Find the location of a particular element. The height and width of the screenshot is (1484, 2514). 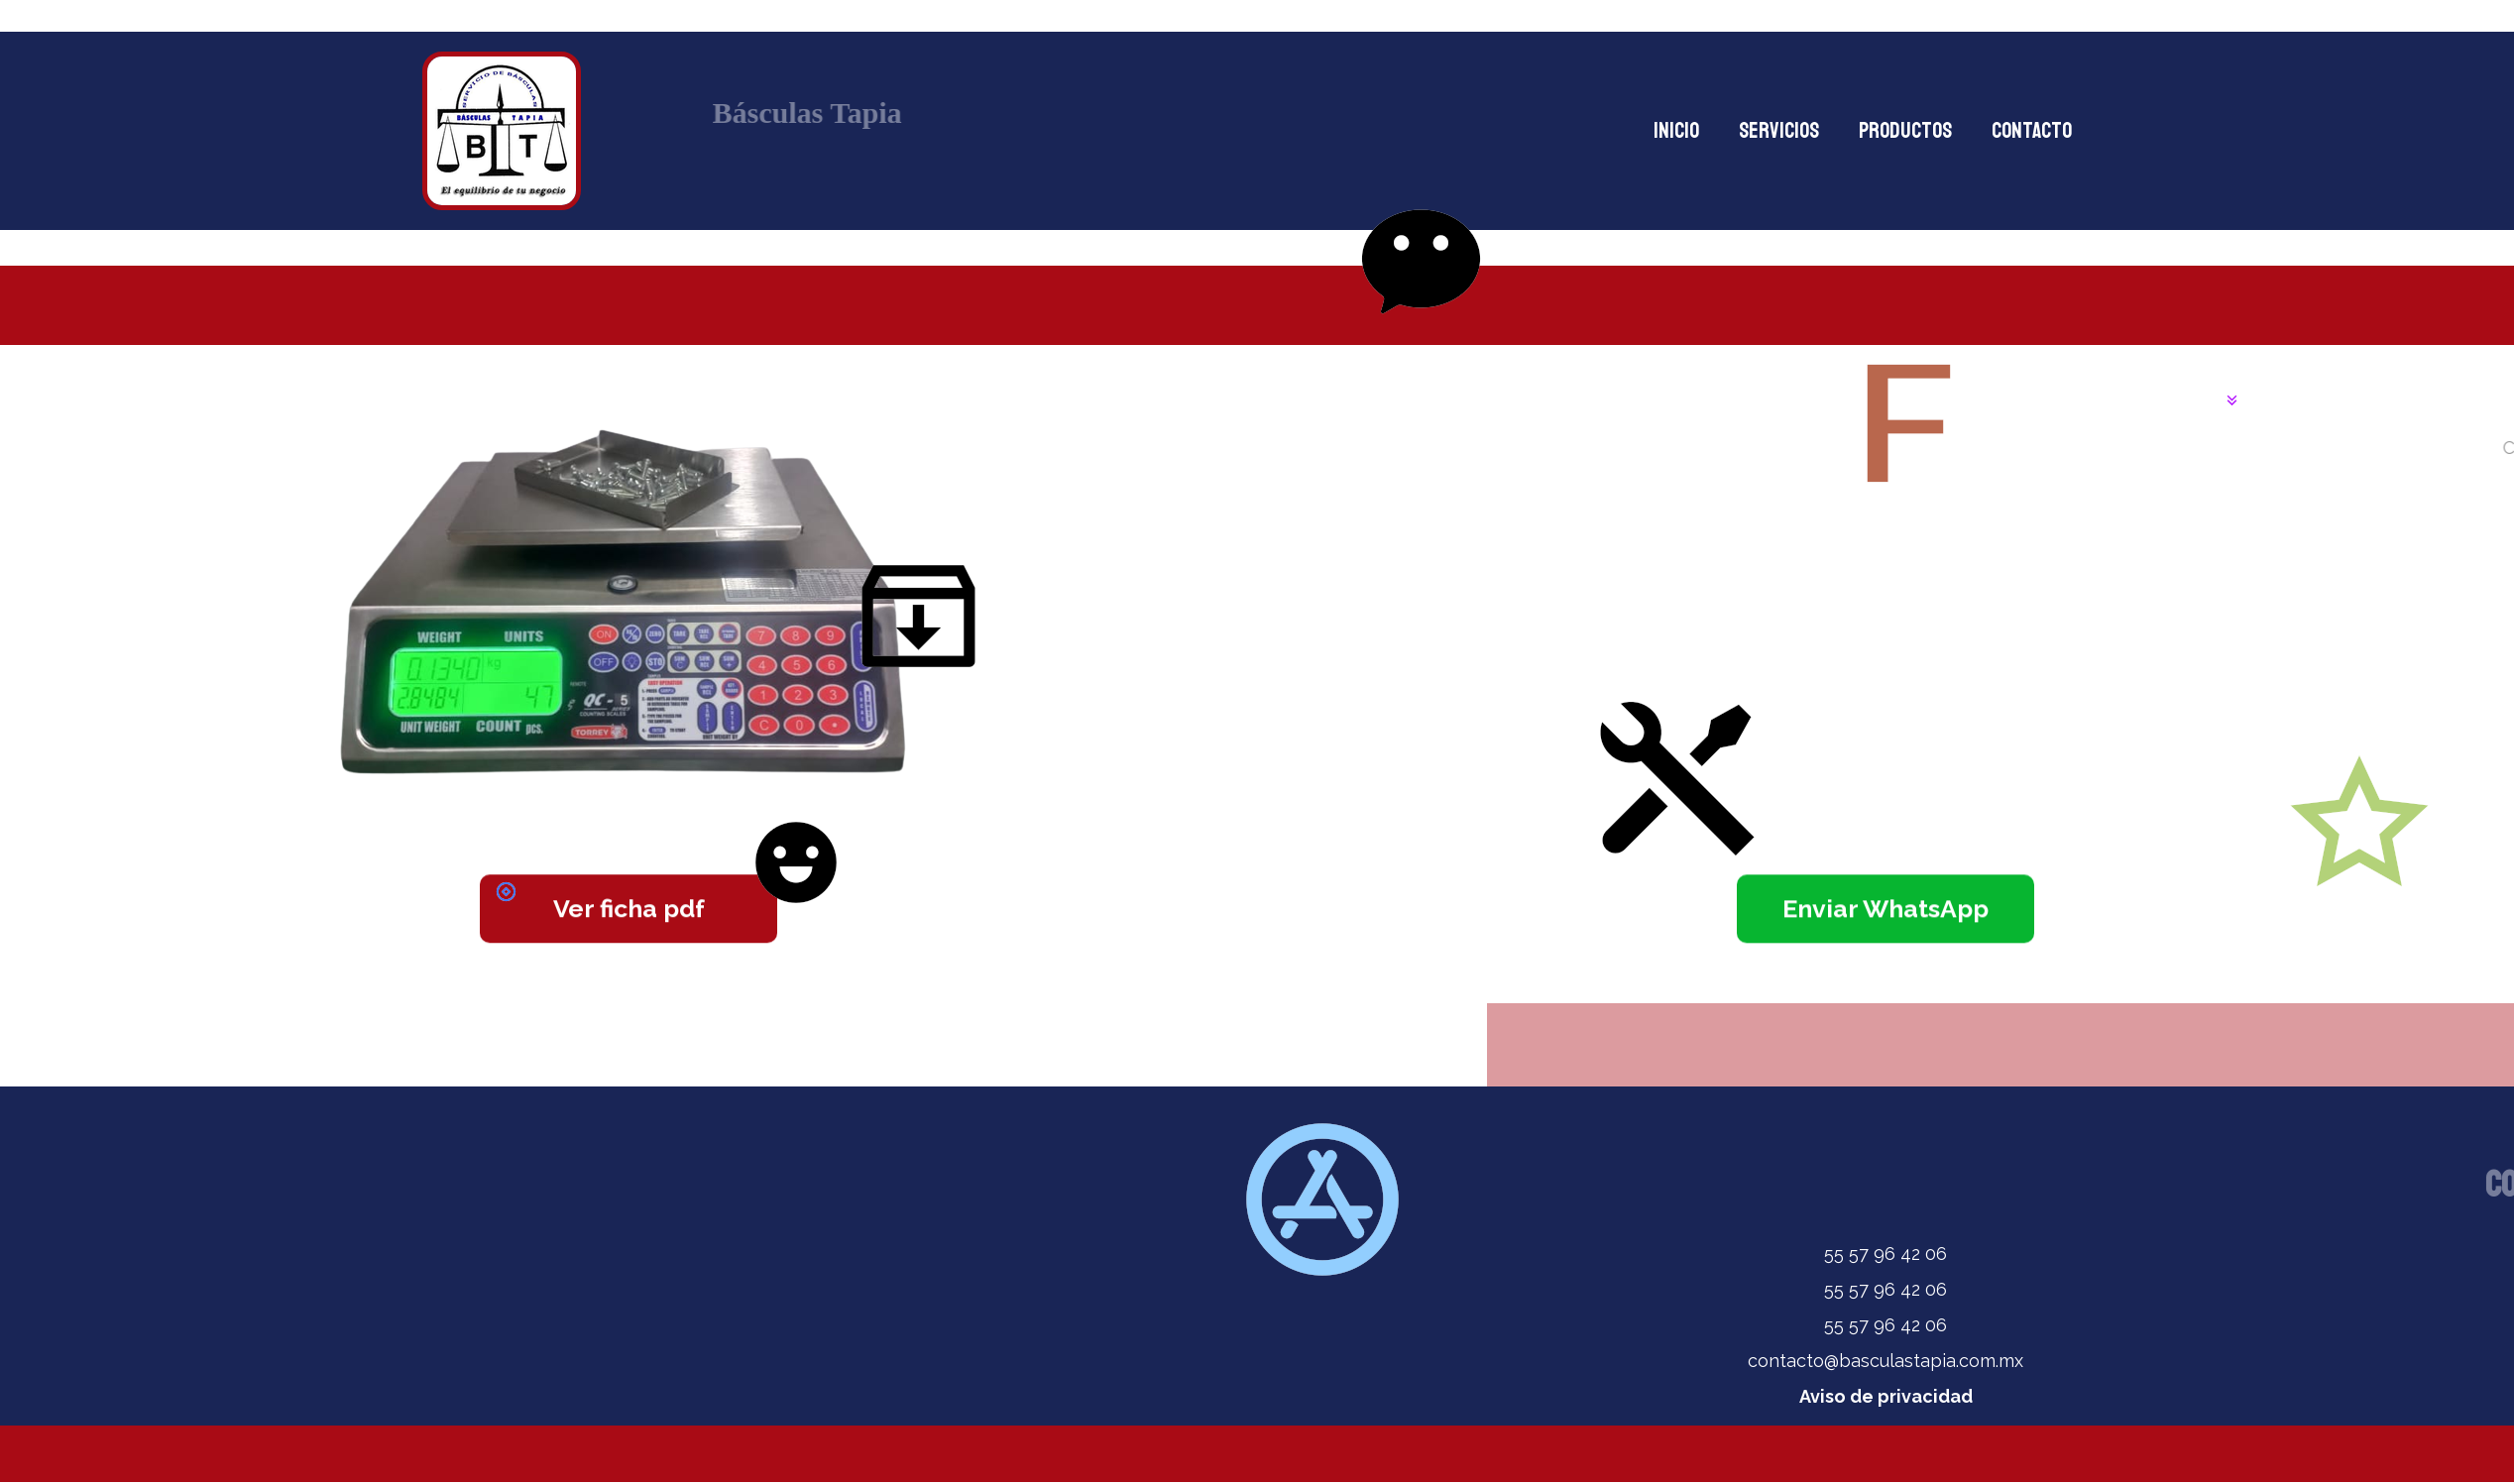

scroll down to see more content is located at coordinates (2231, 400).